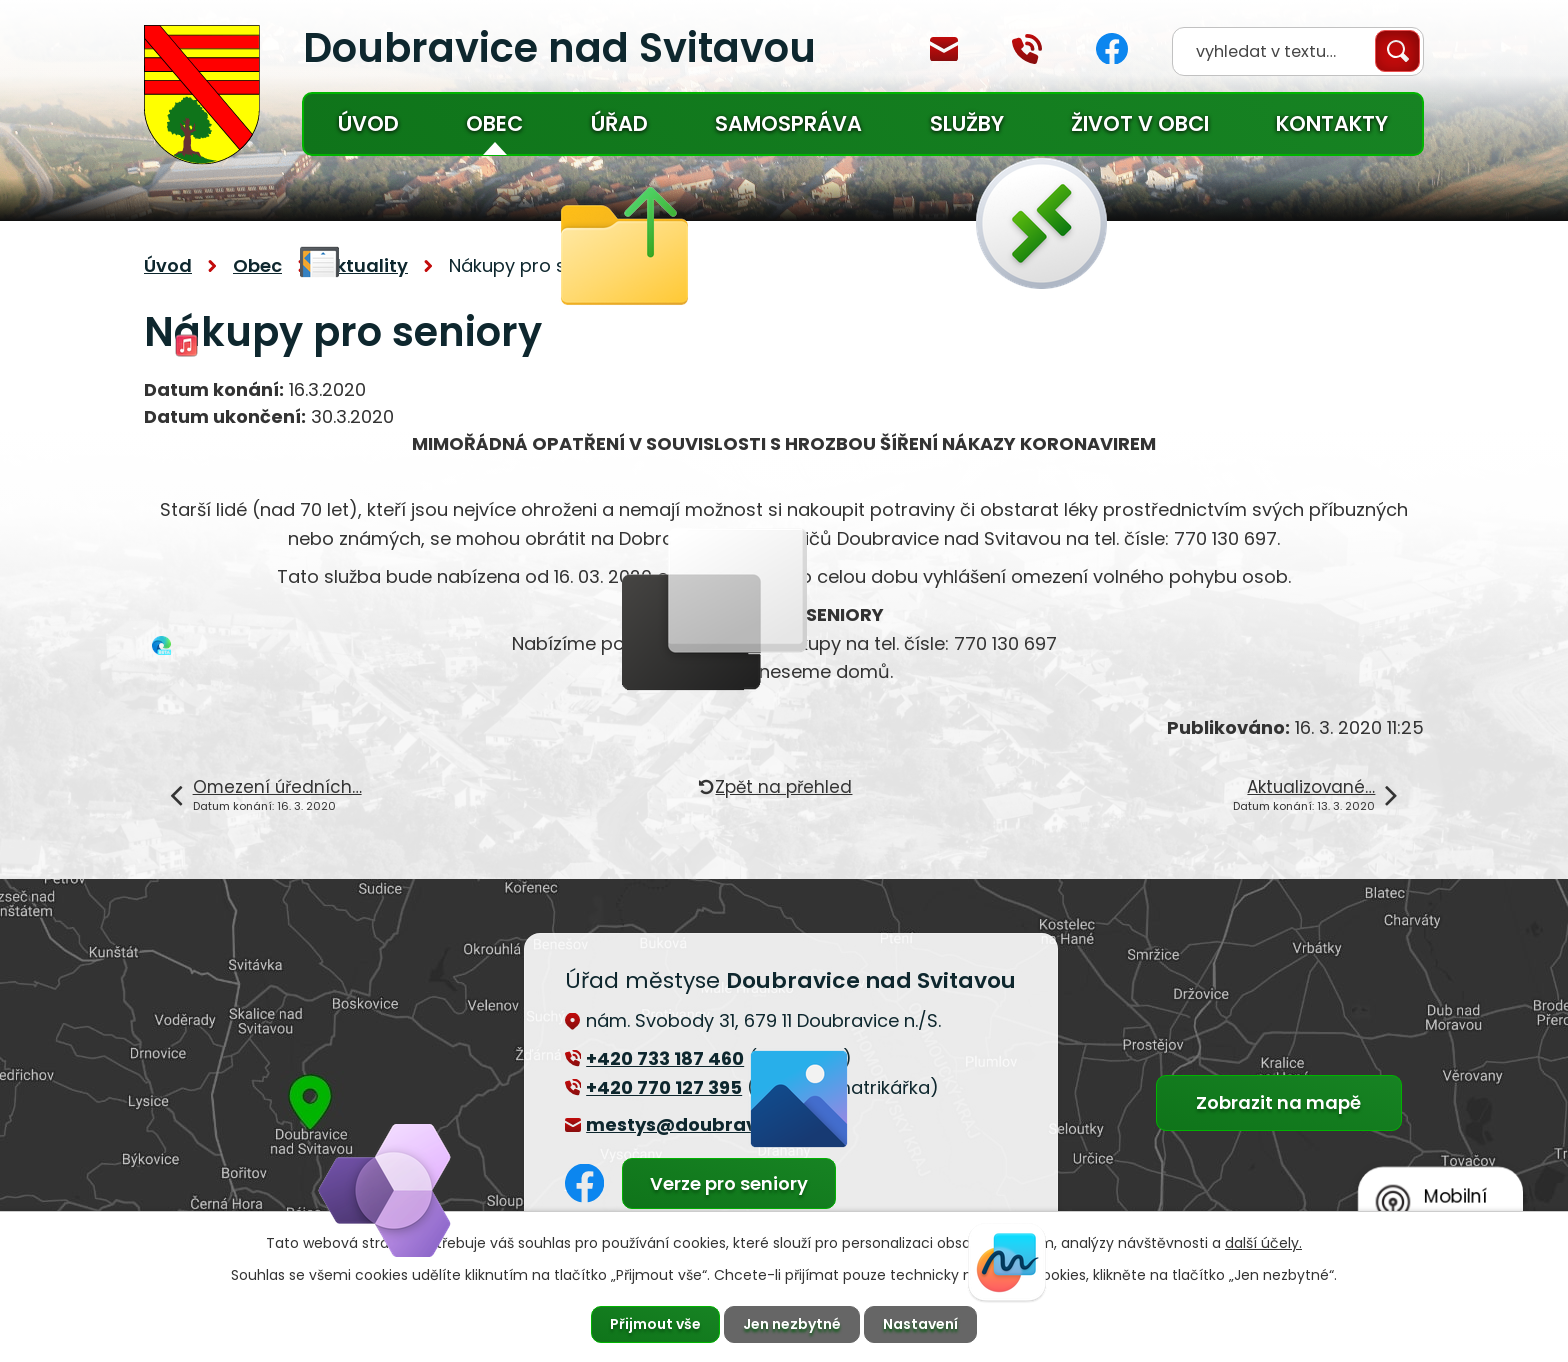 The width and height of the screenshot is (1568, 1362). What do you see at coordinates (1007, 1262) in the screenshot?
I see `open Apple Freeform app` at bounding box center [1007, 1262].